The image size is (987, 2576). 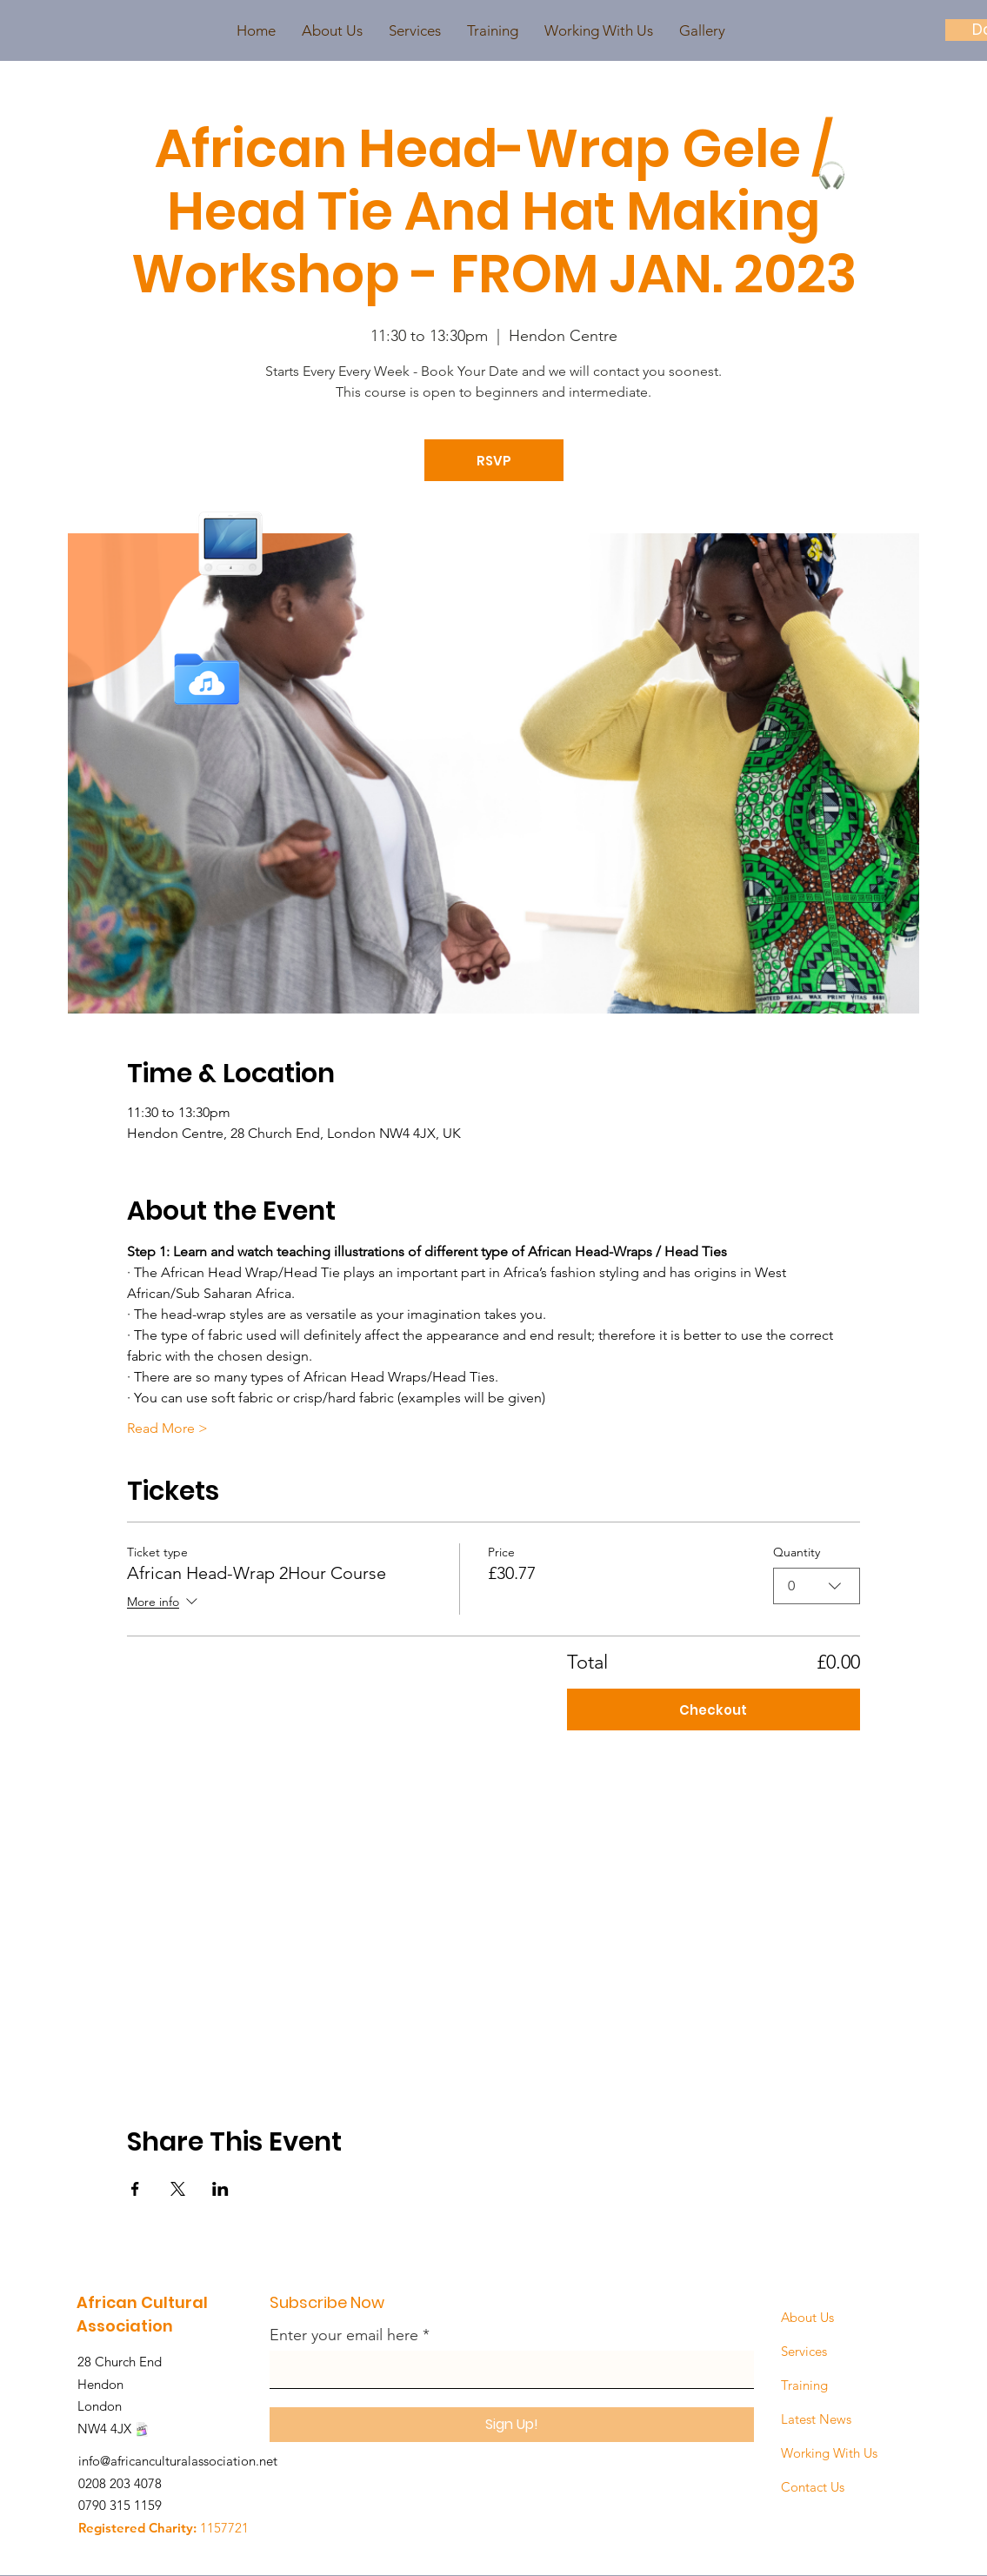 I want to click on open folder containing downloaded youtube audio files, so click(x=206, y=680).